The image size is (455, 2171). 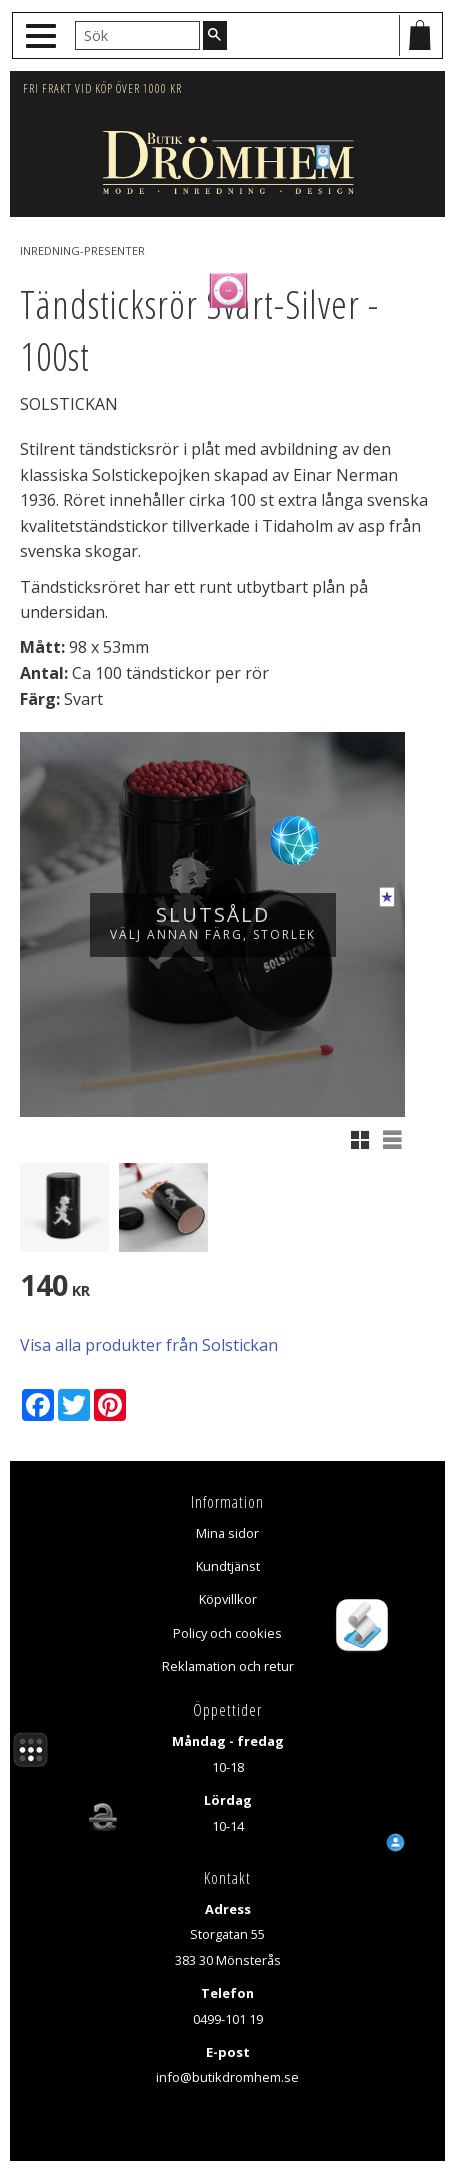 What do you see at coordinates (30, 1749) in the screenshot?
I see `open Tailscale VPN settings` at bounding box center [30, 1749].